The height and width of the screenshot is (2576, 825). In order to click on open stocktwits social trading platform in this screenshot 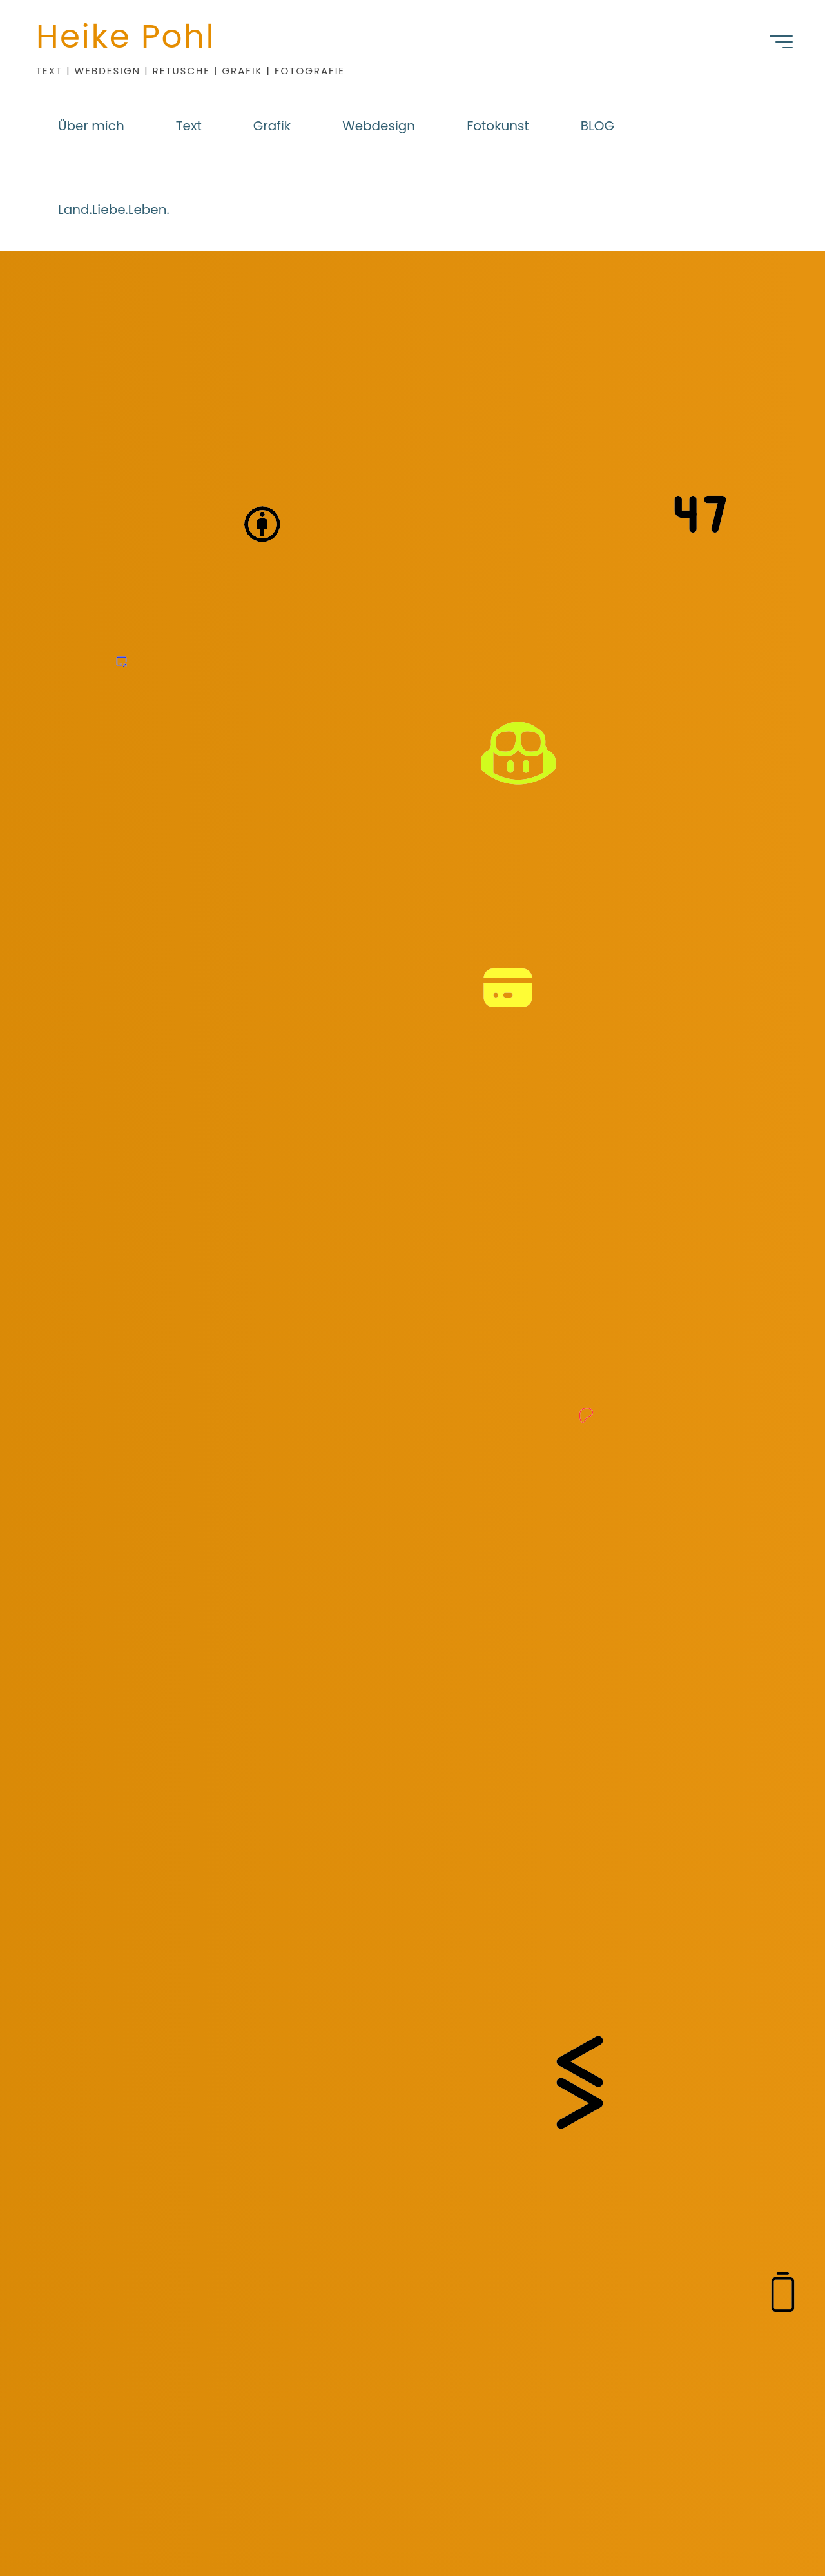, I will do `click(579, 2082)`.